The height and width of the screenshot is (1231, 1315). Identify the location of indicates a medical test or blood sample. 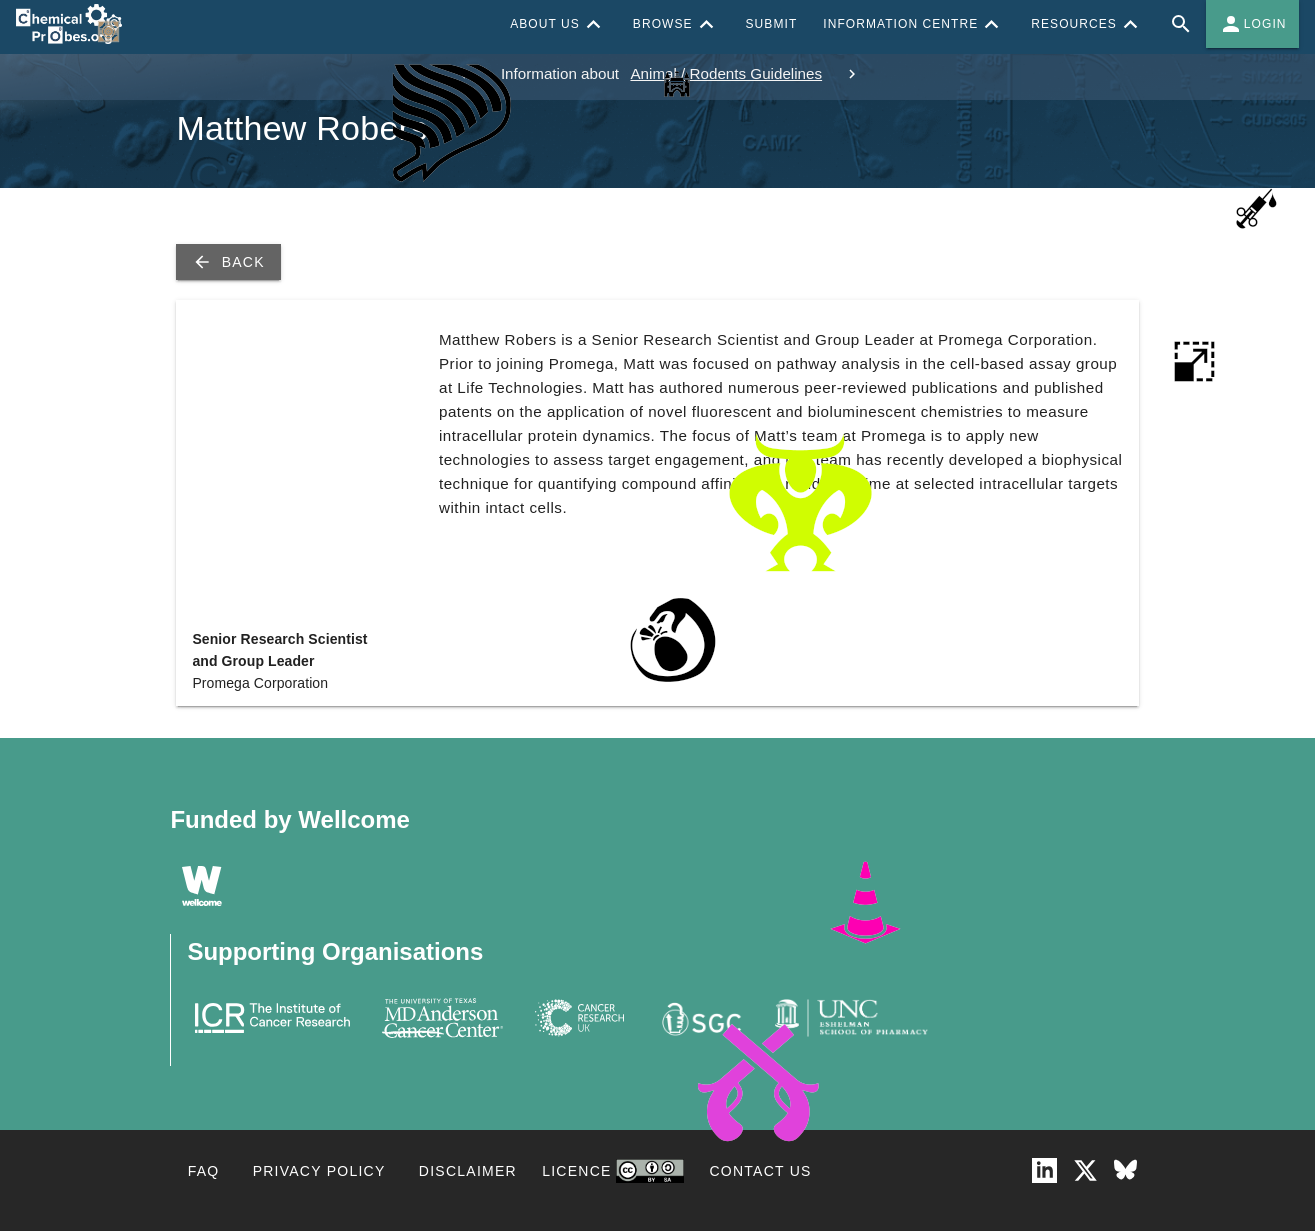
(1256, 208).